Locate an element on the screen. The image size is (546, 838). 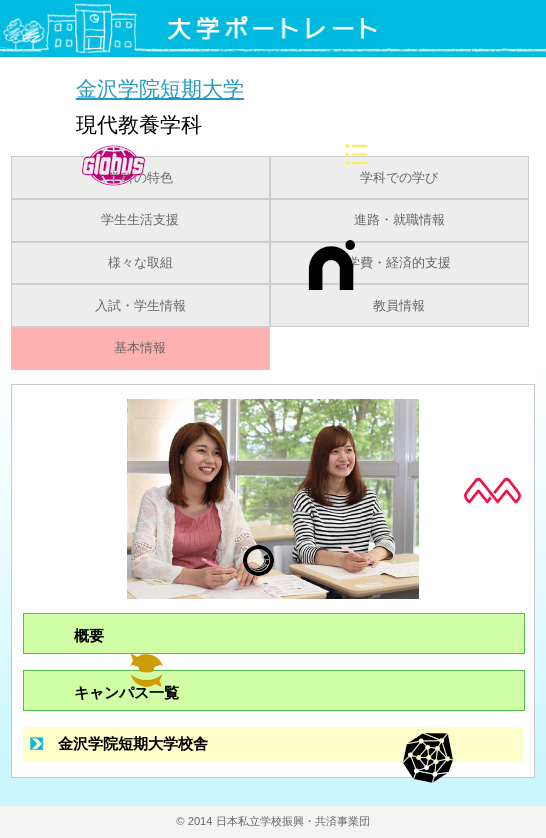
globus brand logo is located at coordinates (113, 165).